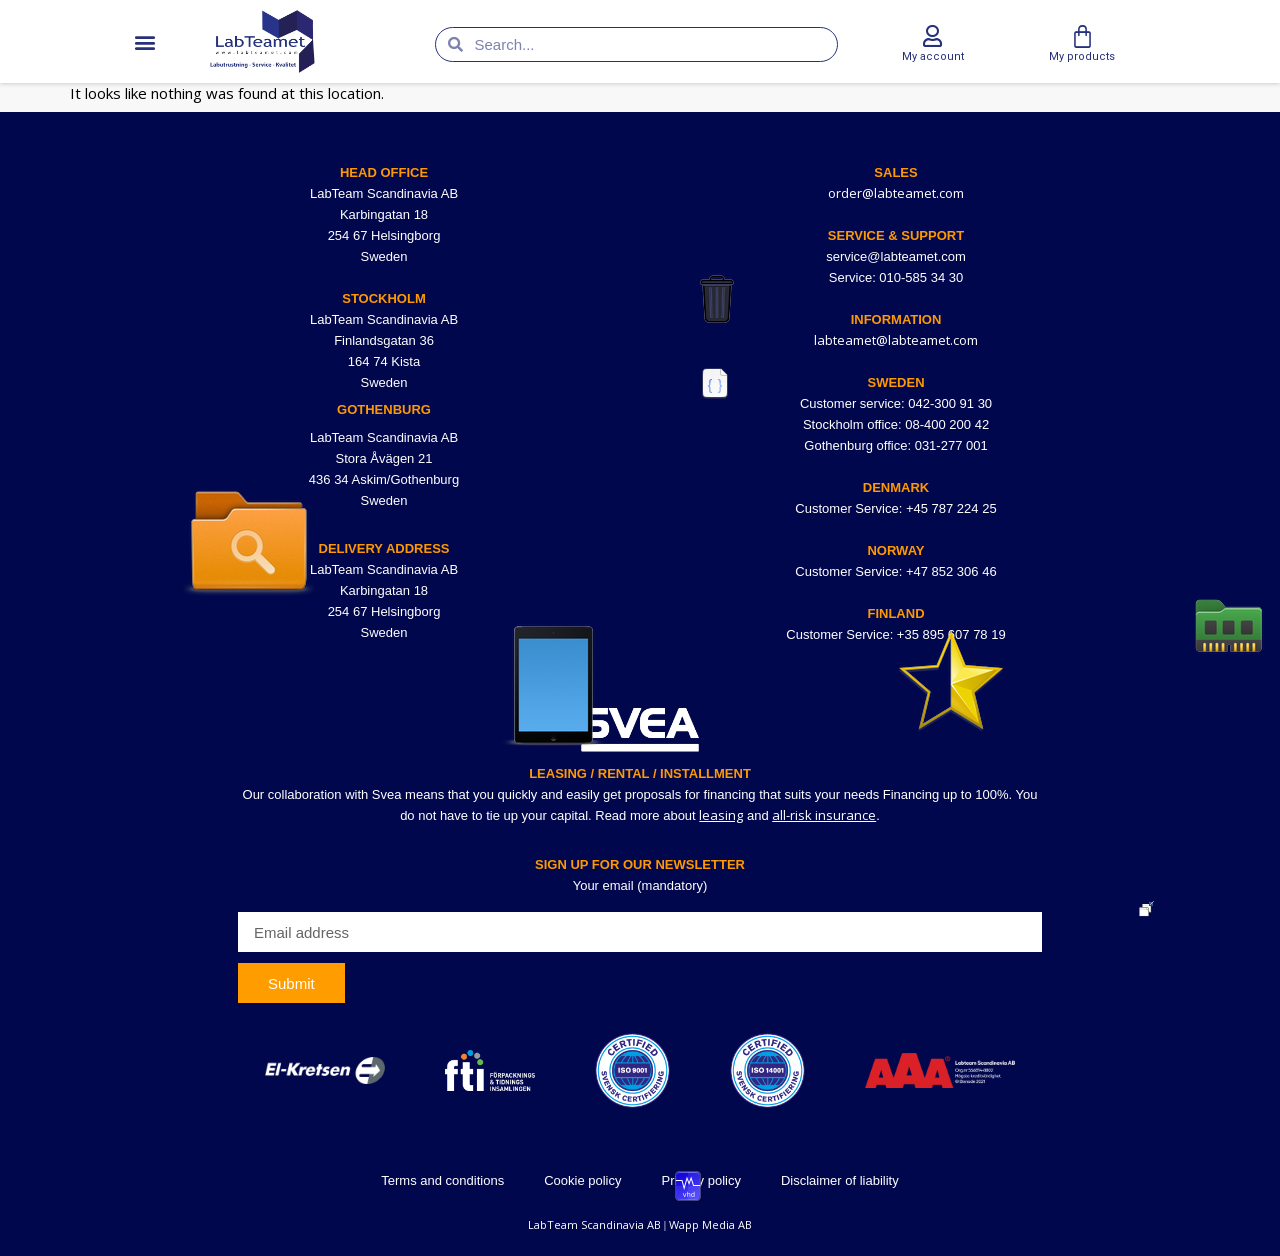  What do you see at coordinates (715, 383) in the screenshot?
I see `open a CSS stylesheet file` at bounding box center [715, 383].